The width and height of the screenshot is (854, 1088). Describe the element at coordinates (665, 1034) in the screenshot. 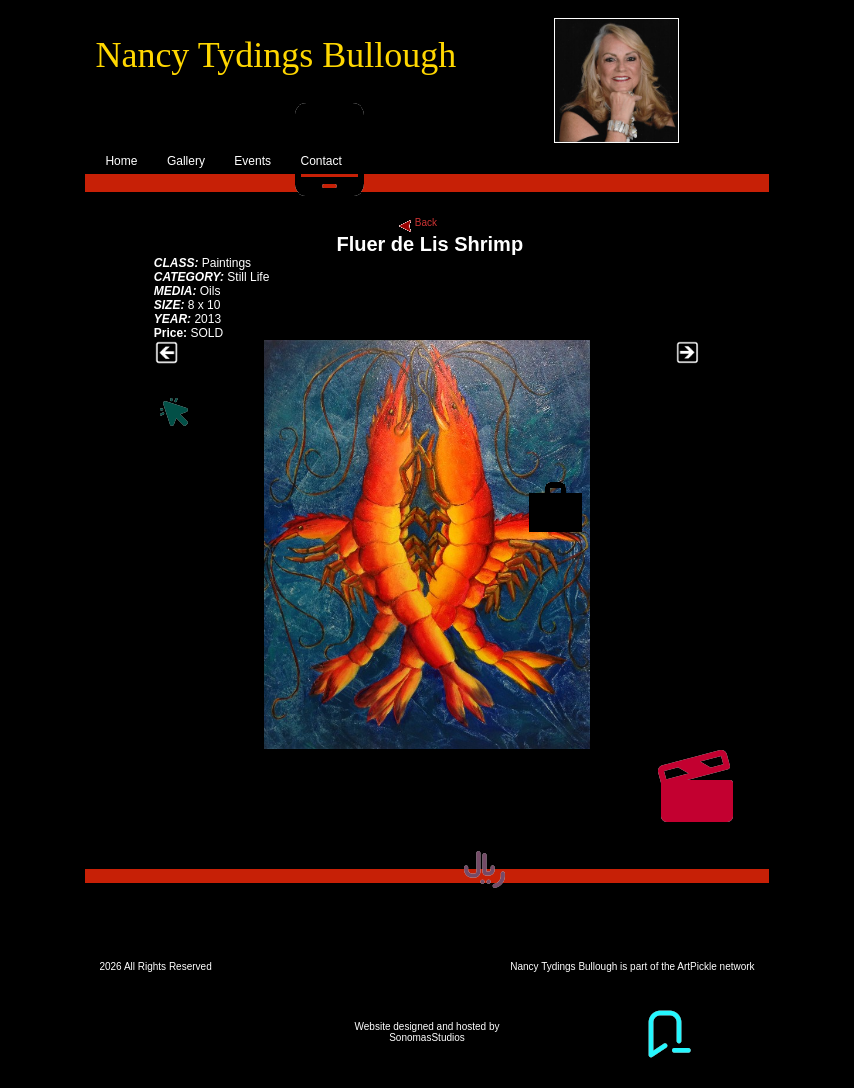

I see `remove item from bookmarks` at that location.